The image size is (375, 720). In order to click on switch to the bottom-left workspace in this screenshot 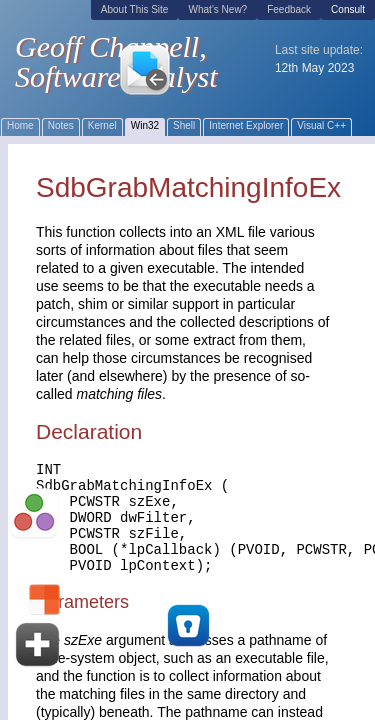, I will do `click(44, 599)`.